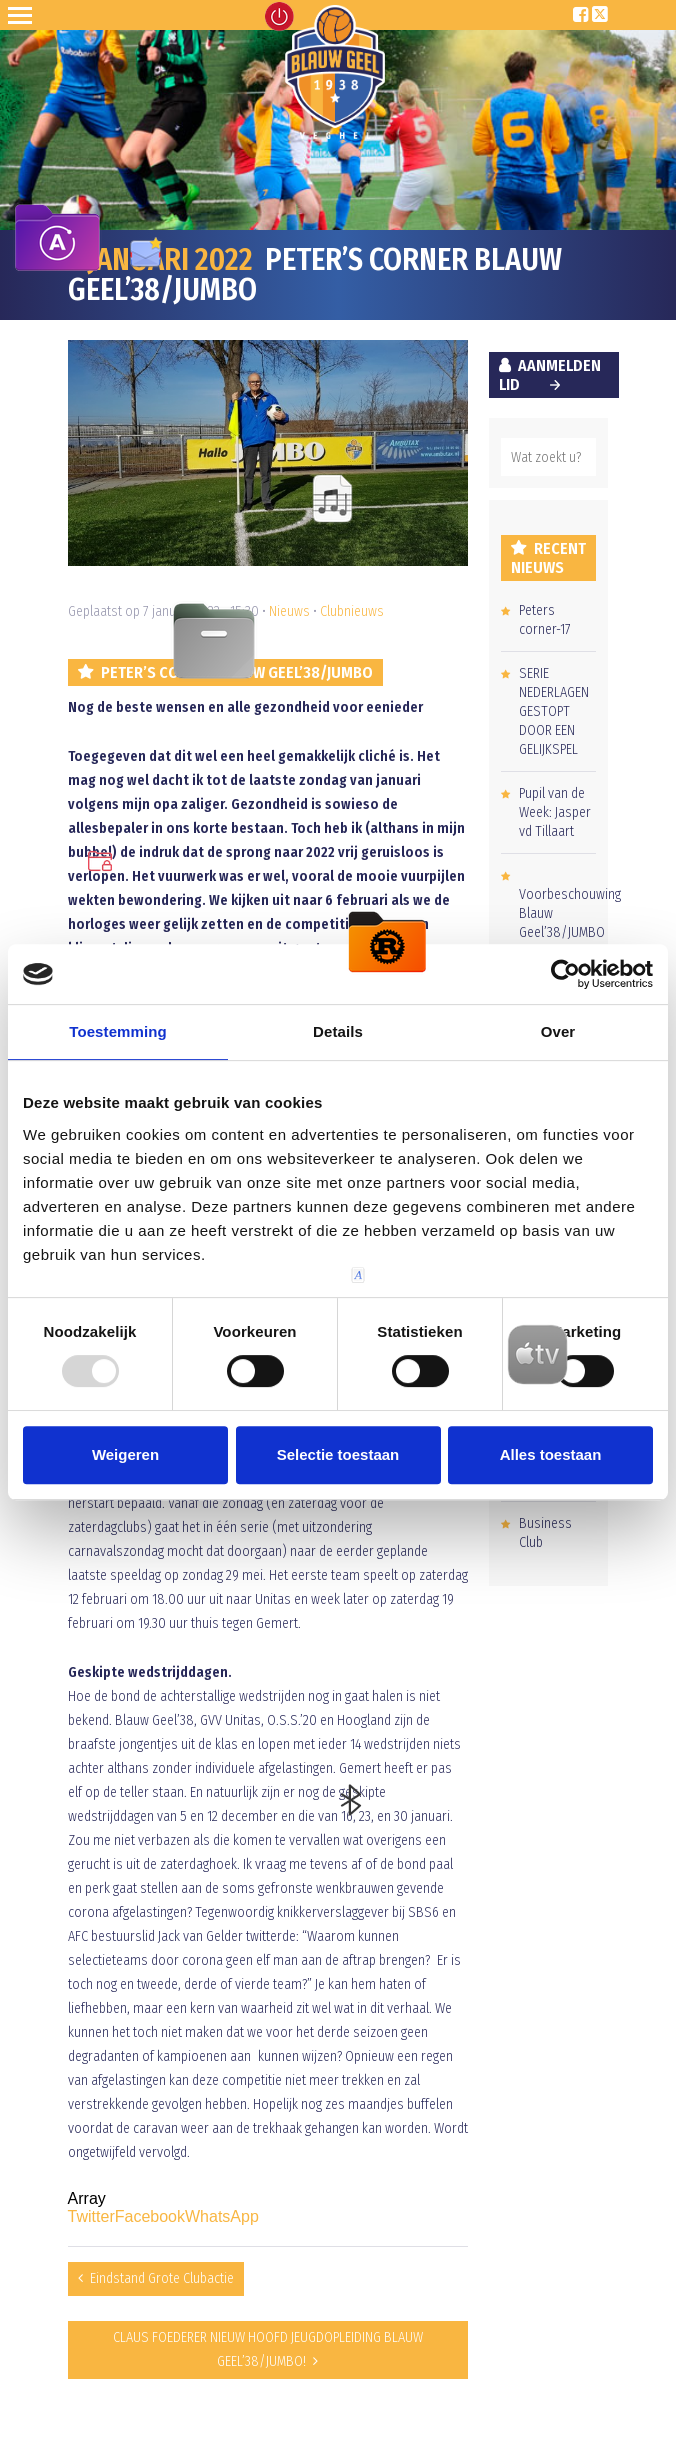  Describe the element at coordinates (100, 861) in the screenshot. I see `encrypted vault folder access error` at that location.